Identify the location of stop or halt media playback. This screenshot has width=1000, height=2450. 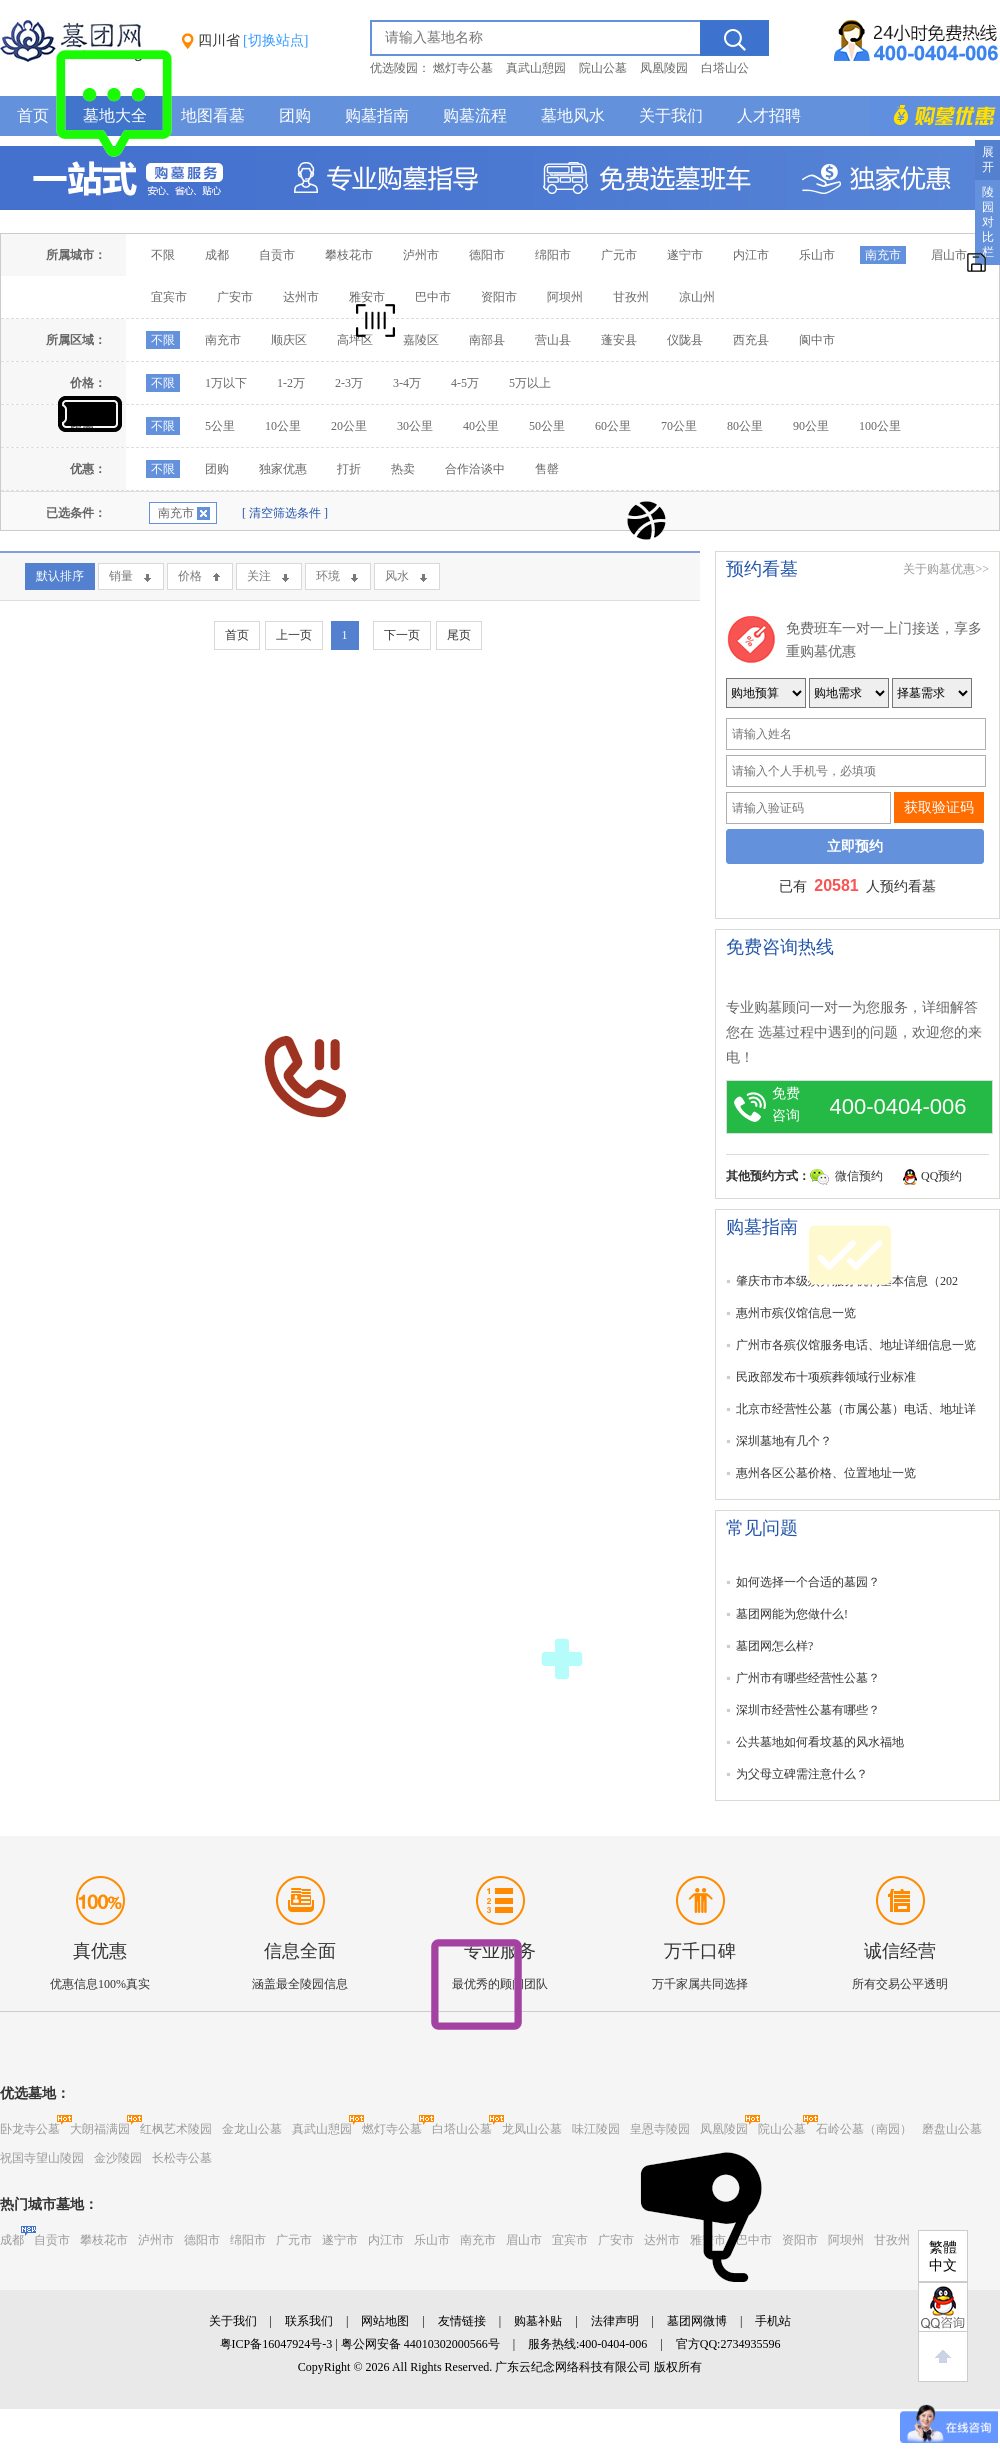
(476, 1984).